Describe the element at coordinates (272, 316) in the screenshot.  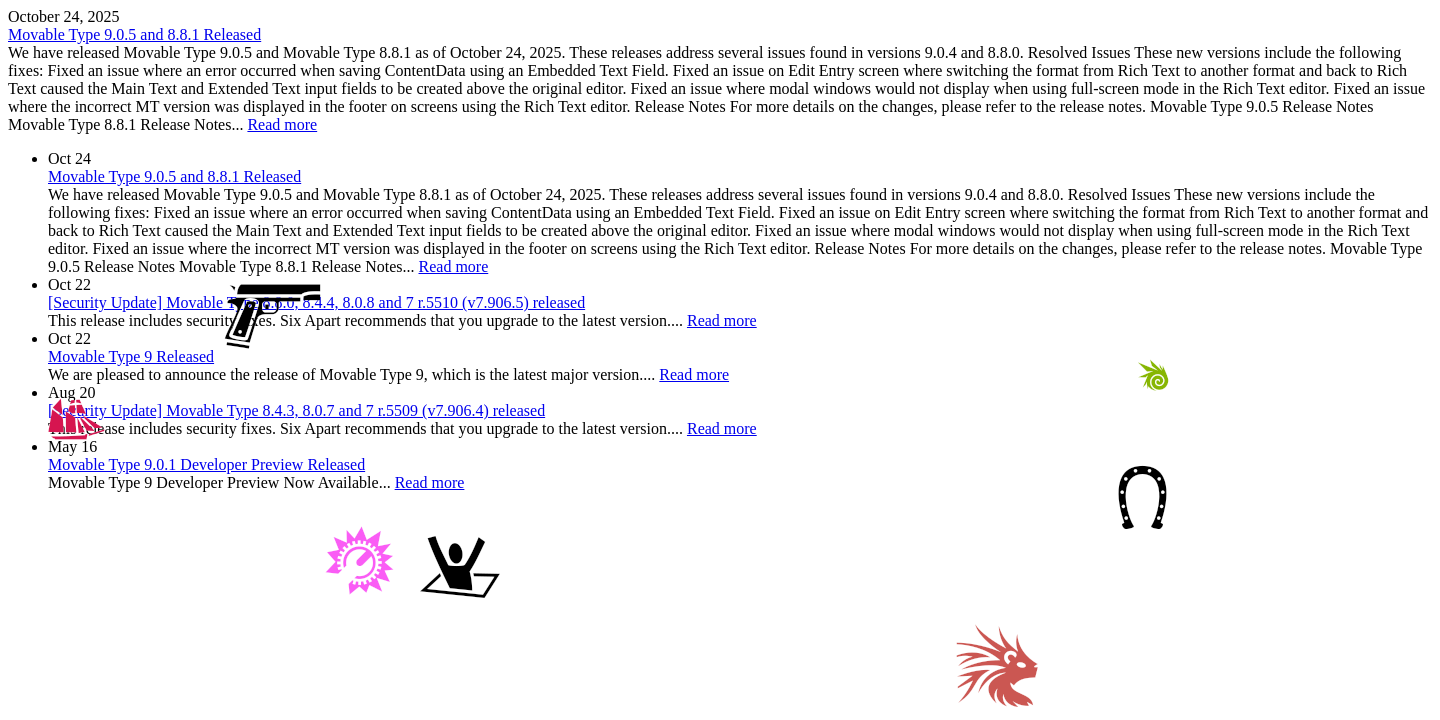
I see `select handgun weapon in game inventory` at that location.